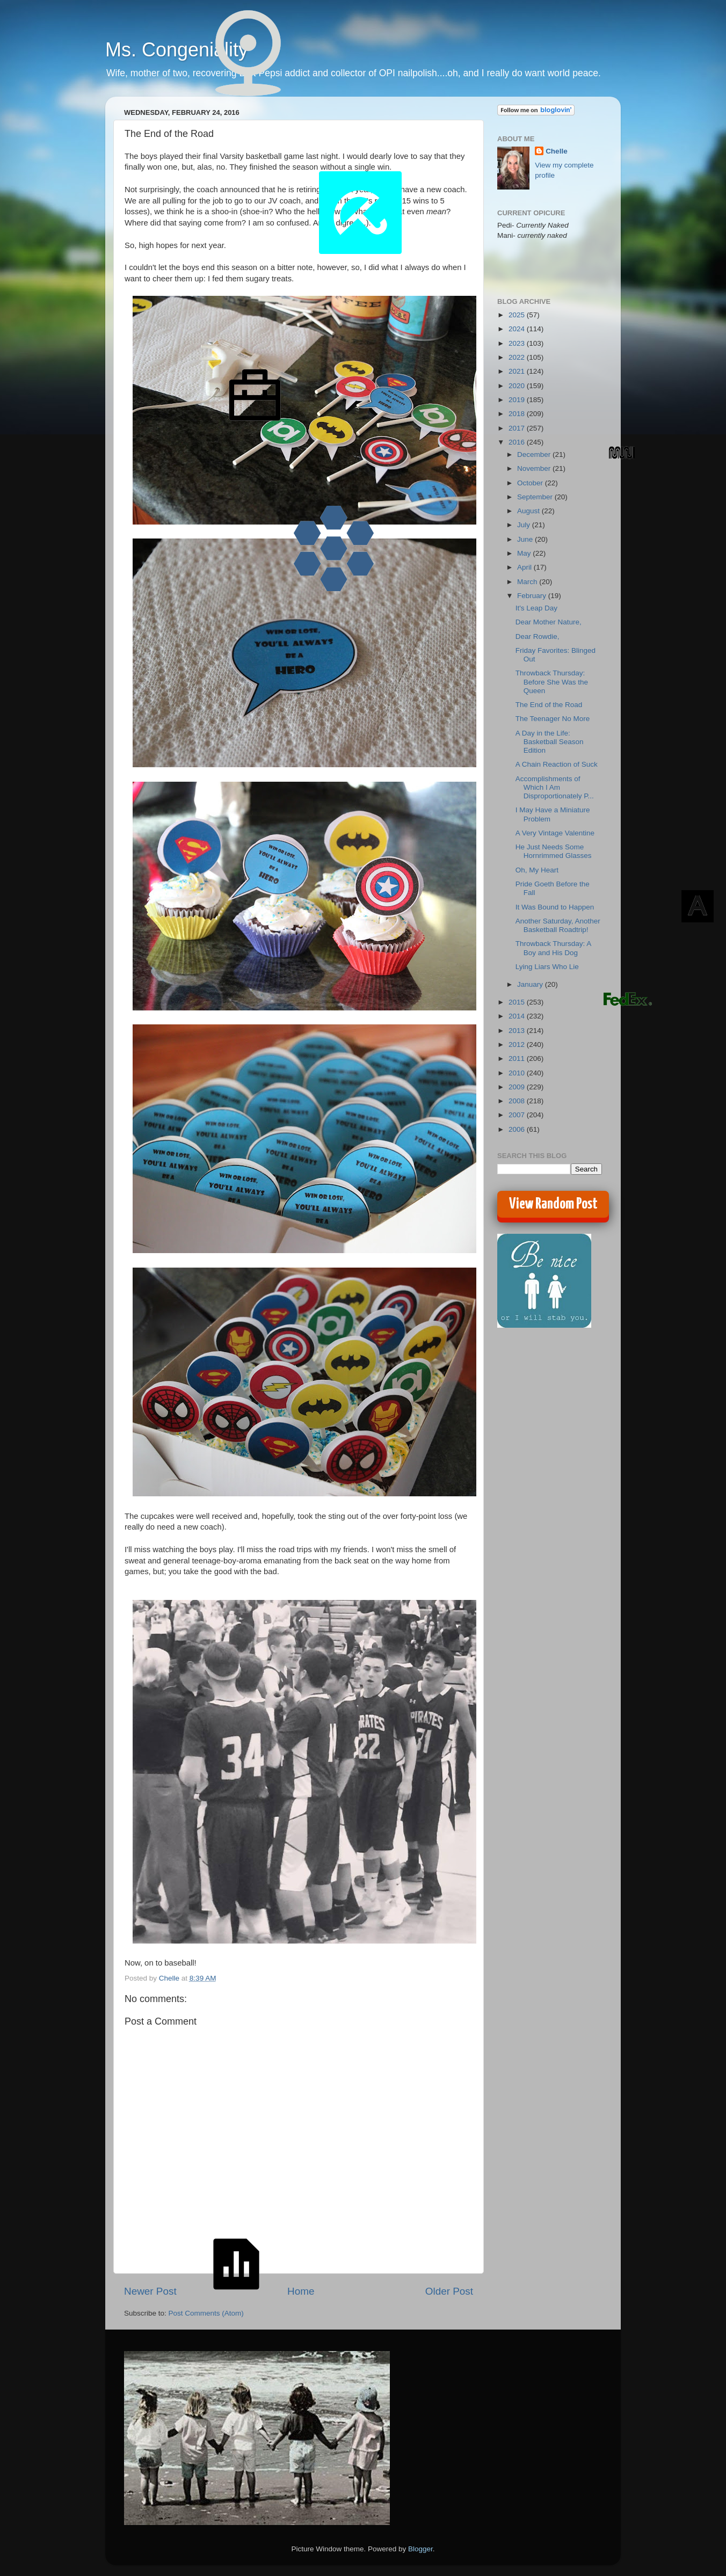 This screenshot has width=726, height=2576. Describe the element at coordinates (628, 999) in the screenshot. I see `open the FedEx shipping app` at that location.